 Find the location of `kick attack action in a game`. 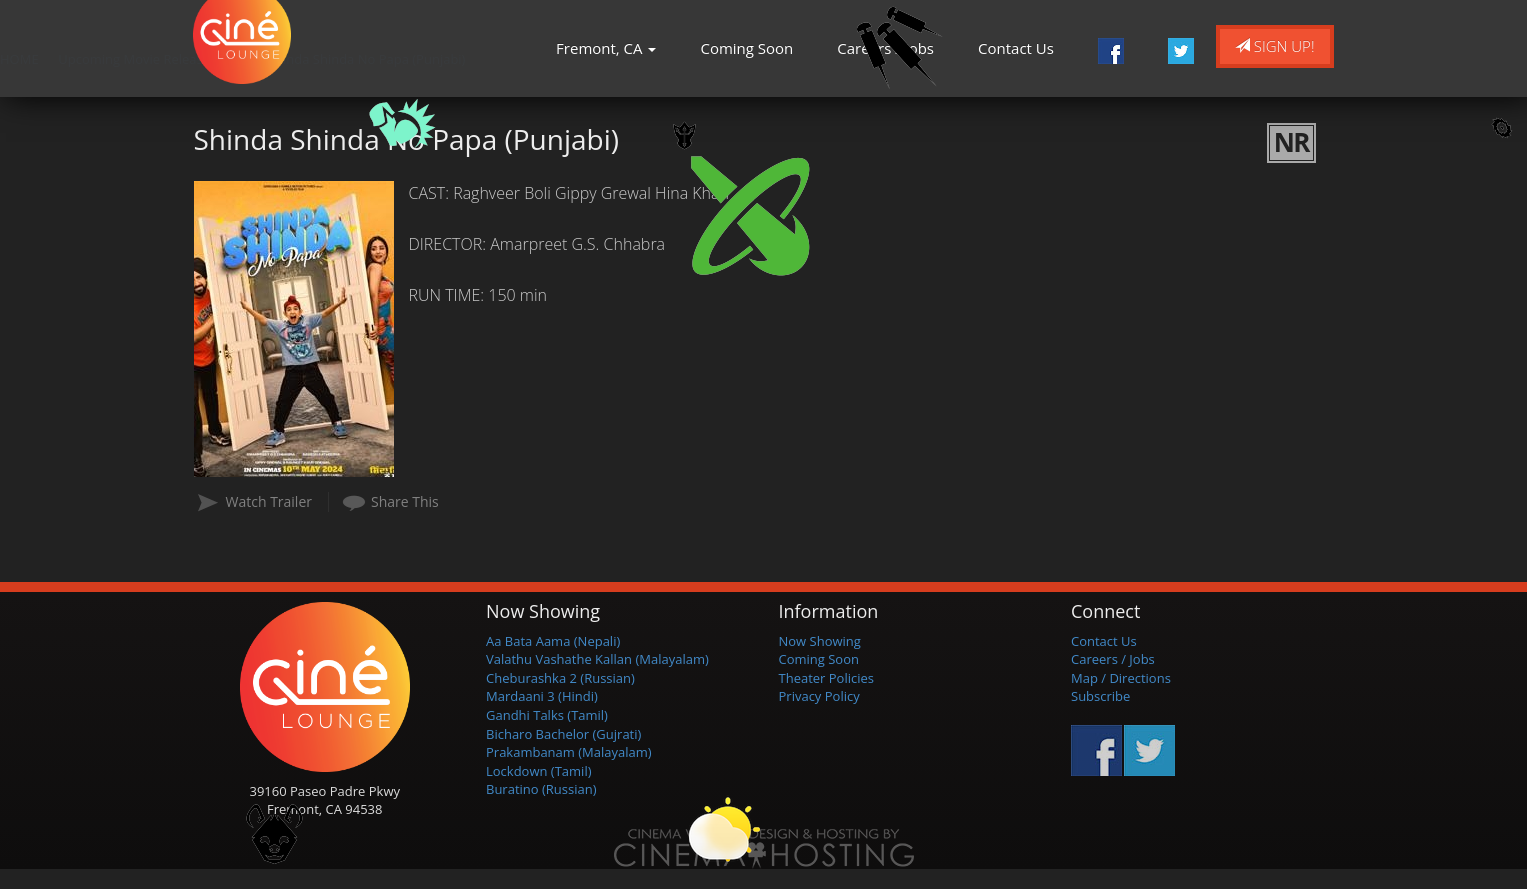

kick attack action in a game is located at coordinates (402, 123).